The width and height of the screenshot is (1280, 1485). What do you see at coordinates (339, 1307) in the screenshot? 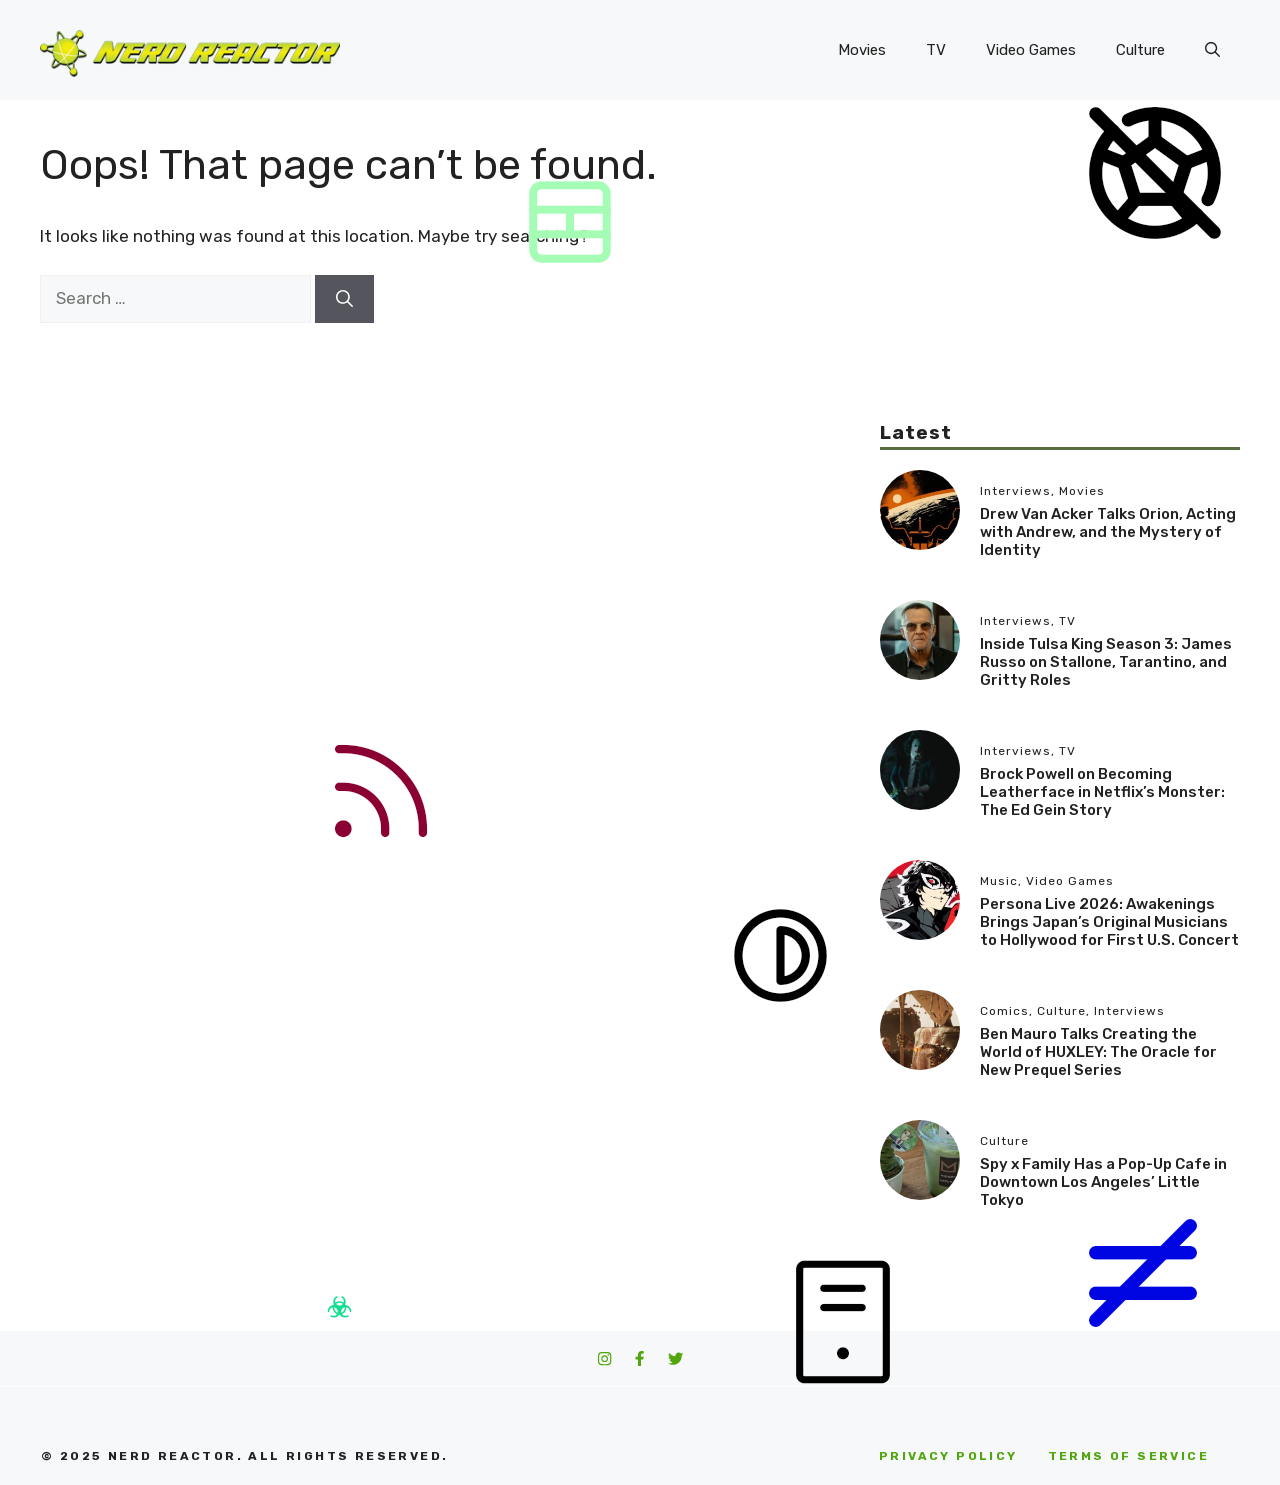
I see `indicates hazardous or dangerous content warning` at bounding box center [339, 1307].